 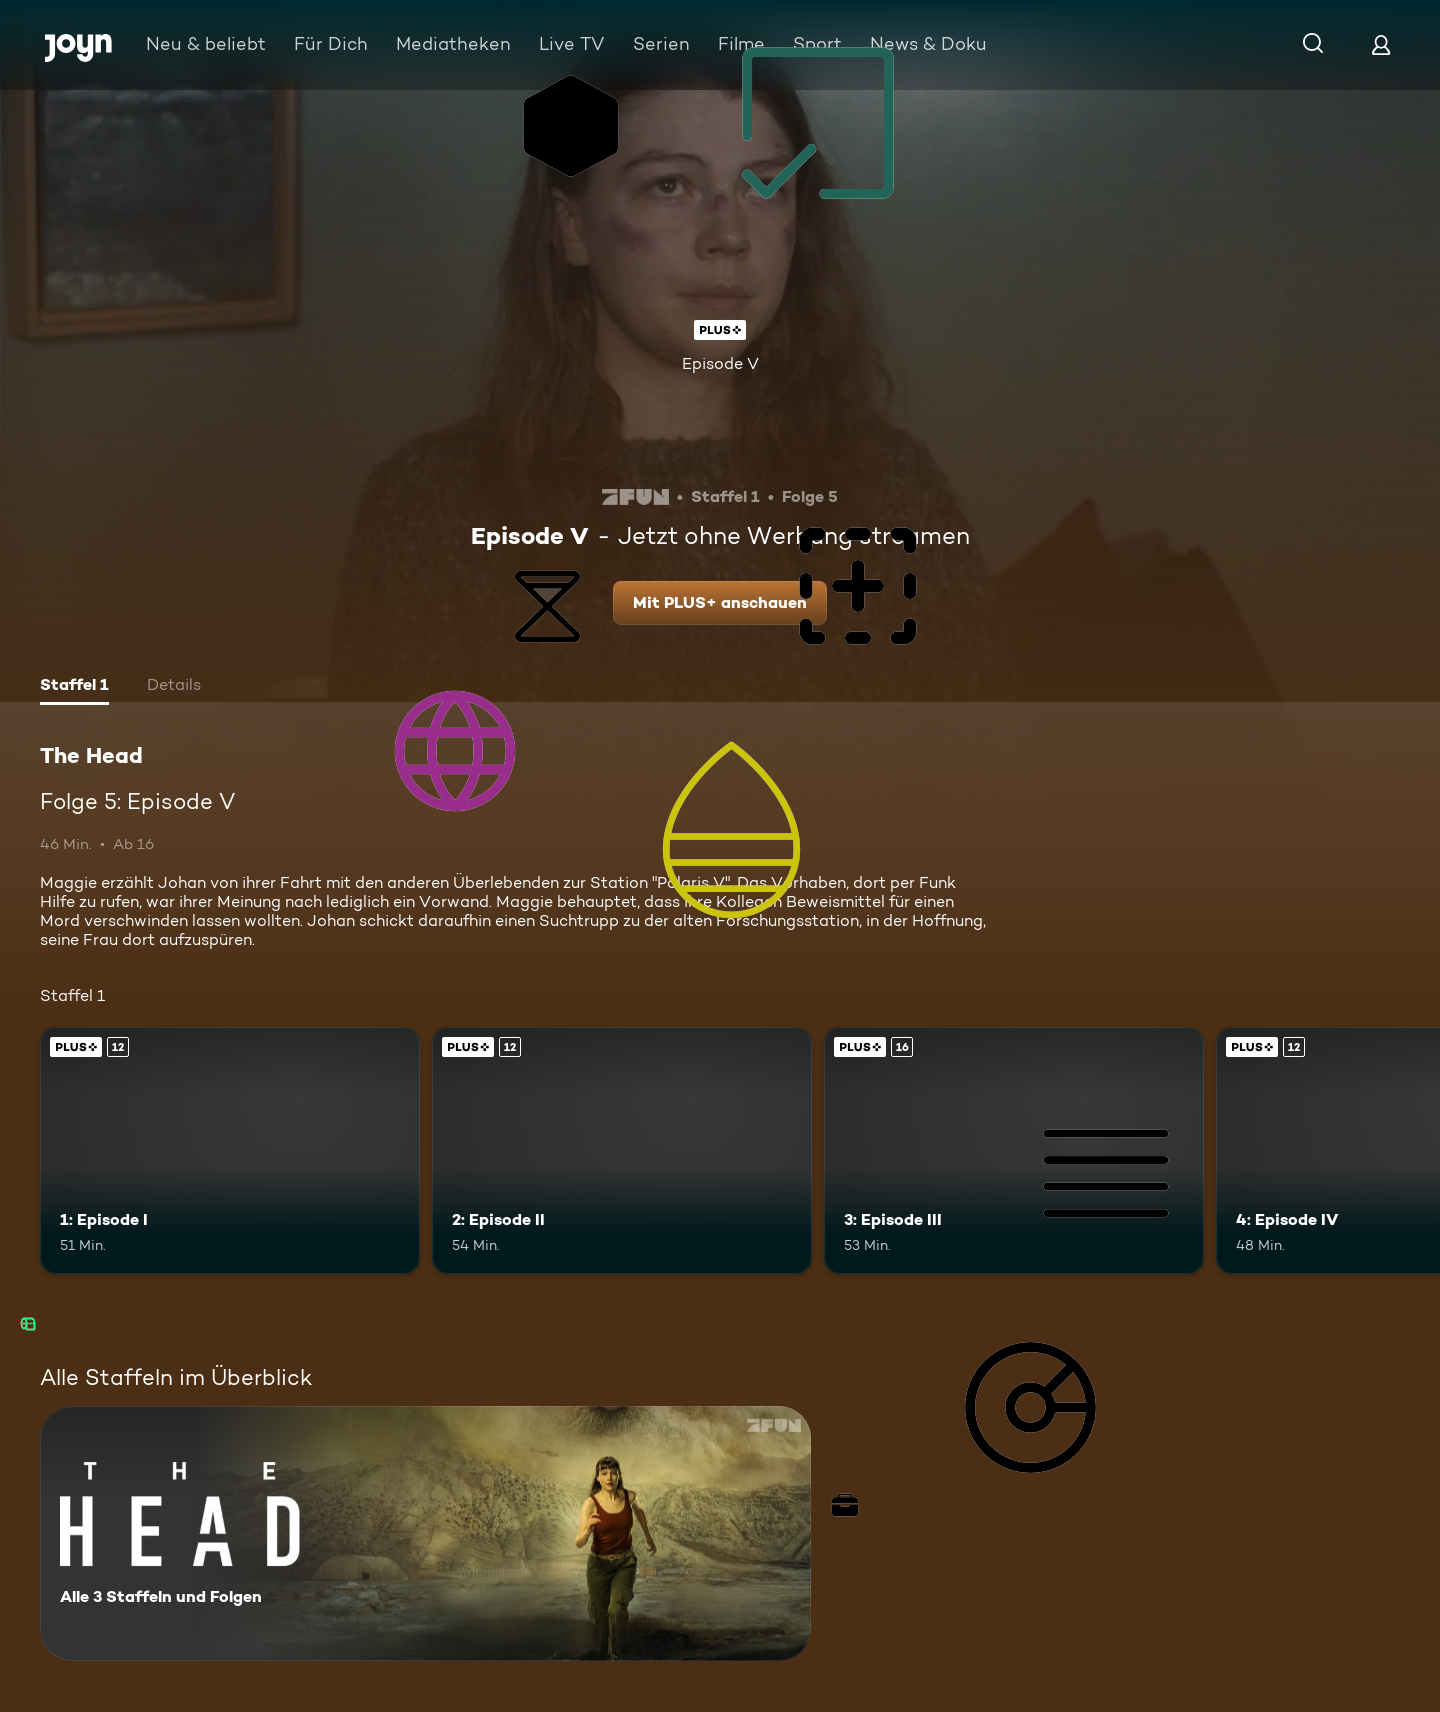 What do you see at coordinates (571, 126) in the screenshot?
I see `indicates a category or tag grouping` at bounding box center [571, 126].